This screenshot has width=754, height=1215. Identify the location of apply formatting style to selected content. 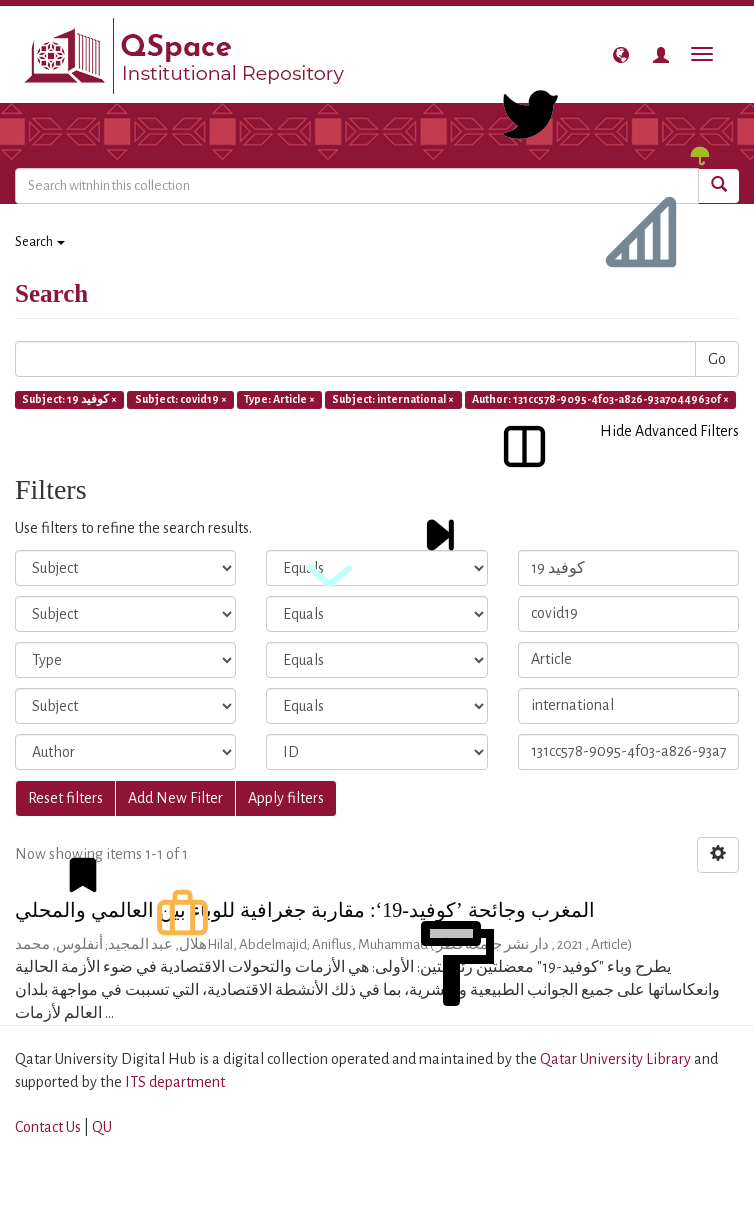
(455, 963).